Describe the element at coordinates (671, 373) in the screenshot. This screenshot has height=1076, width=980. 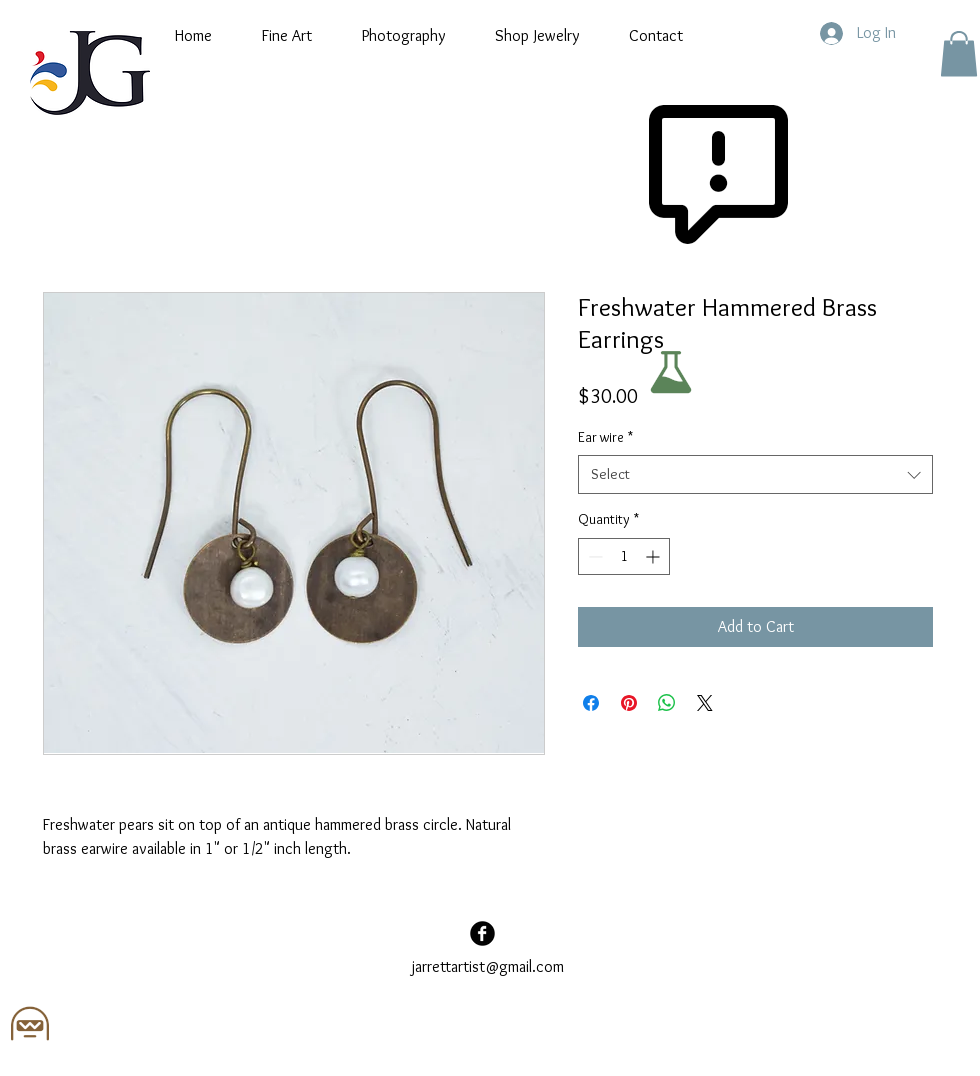
I see `access laboratory or science features` at that location.